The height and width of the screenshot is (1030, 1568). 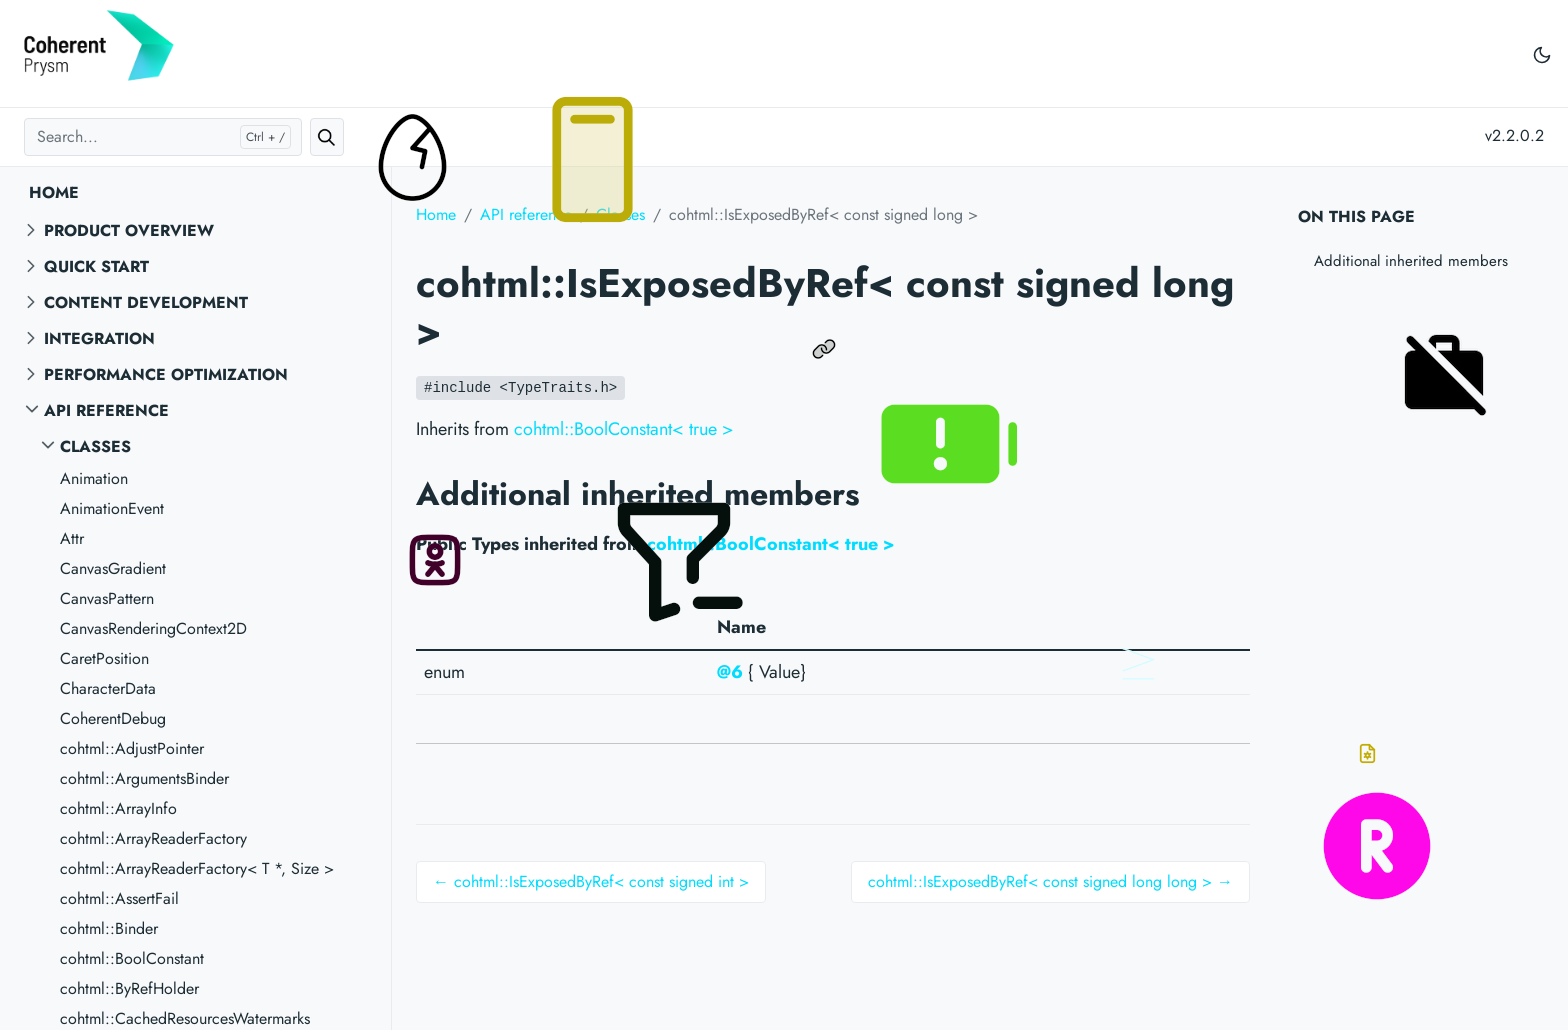 What do you see at coordinates (435, 560) in the screenshot?
I see `open ok.ru social network` at bounding box center [435, 560].